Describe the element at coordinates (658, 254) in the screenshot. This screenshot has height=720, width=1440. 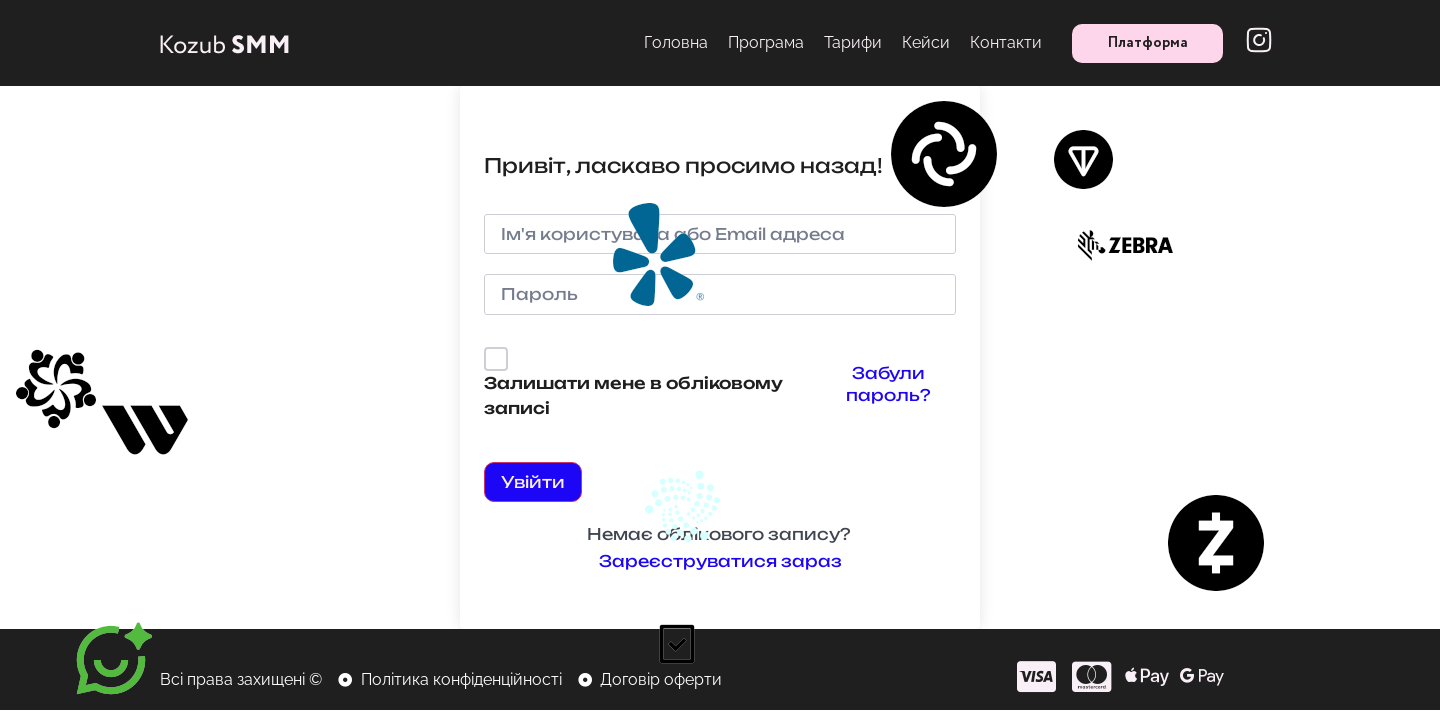
I see `open the Yelp app` at that location.